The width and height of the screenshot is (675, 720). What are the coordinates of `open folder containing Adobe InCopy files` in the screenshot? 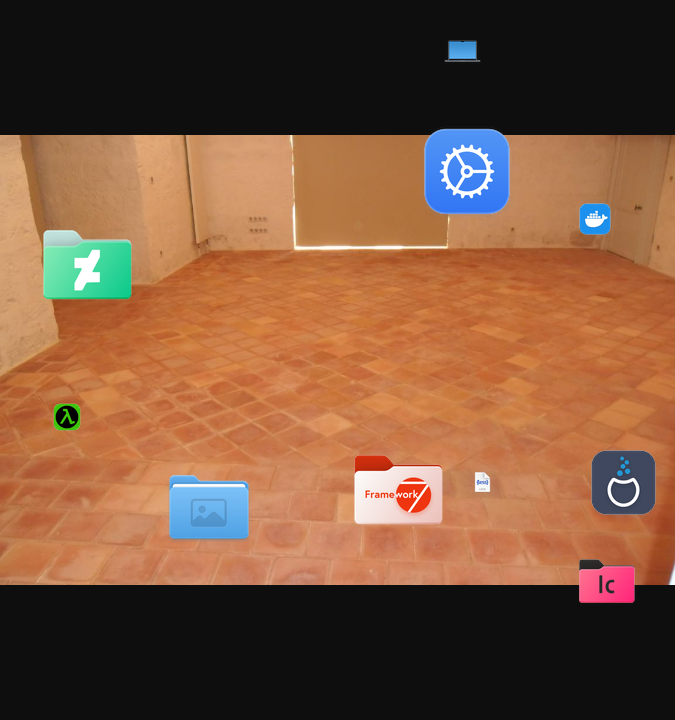 It's located at (606, 582).